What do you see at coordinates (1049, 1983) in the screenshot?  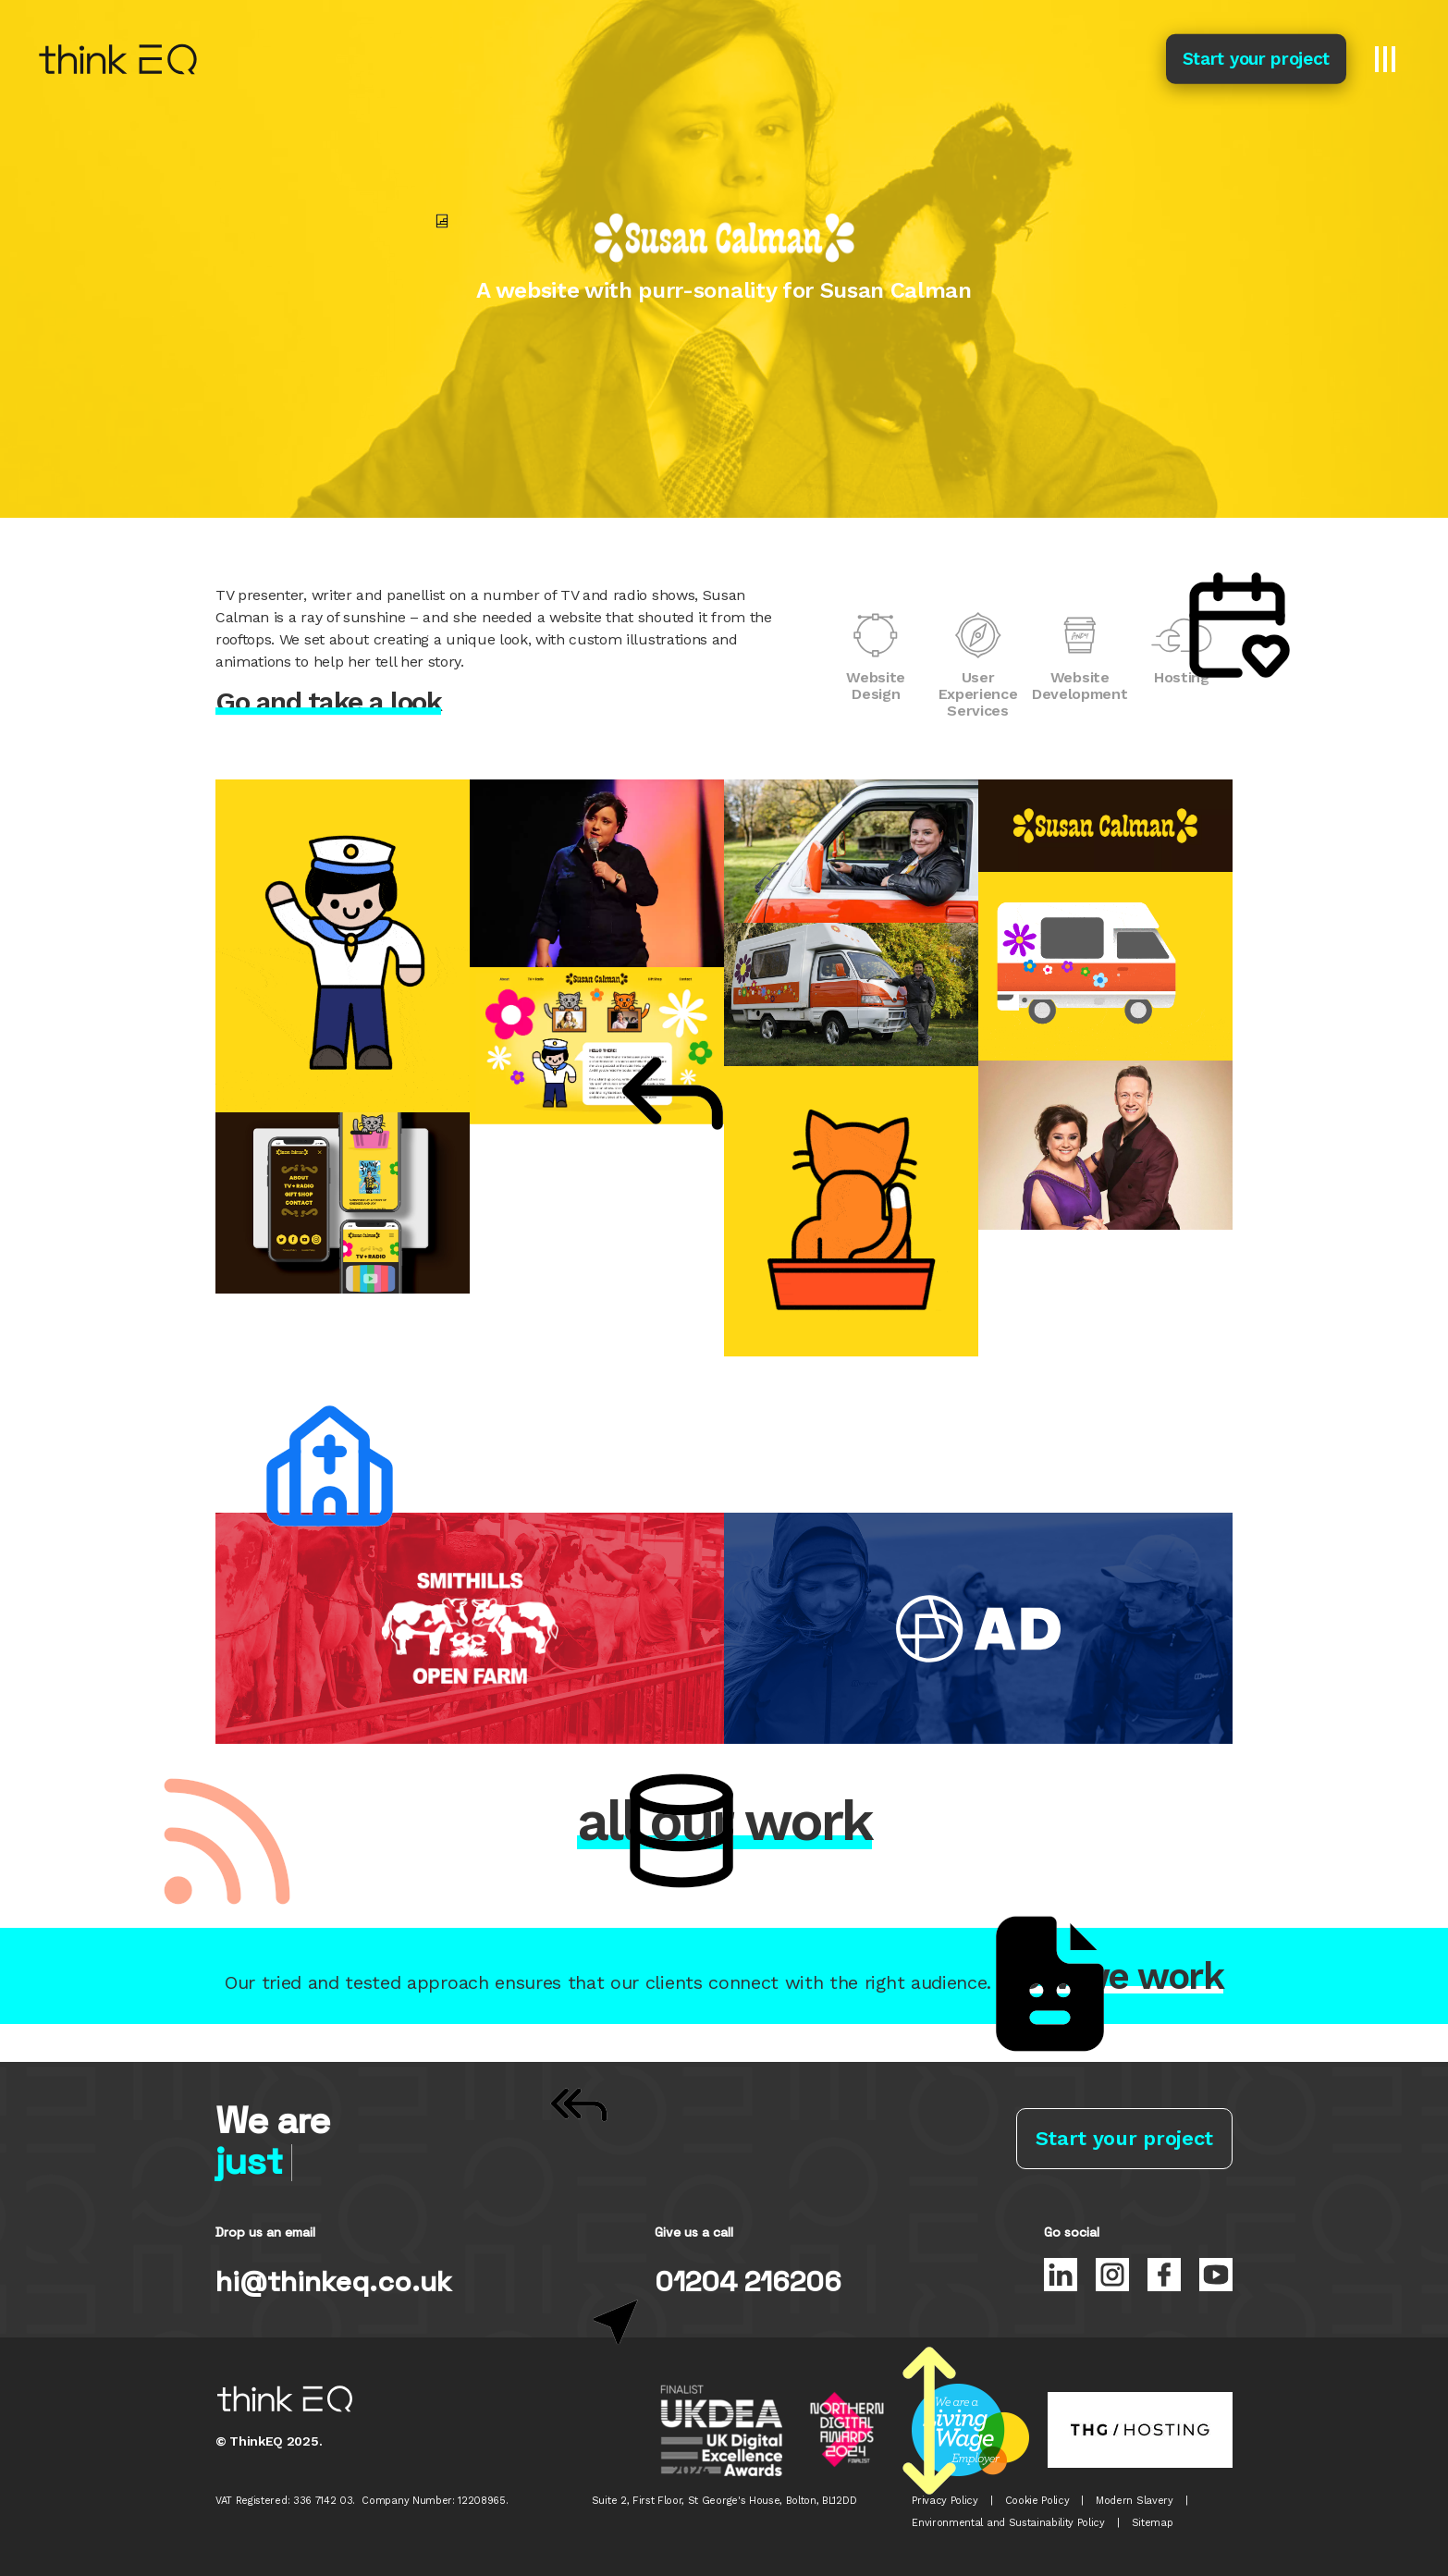 I see `file with neutral or pending status` at bounding box center [1049, 1983].